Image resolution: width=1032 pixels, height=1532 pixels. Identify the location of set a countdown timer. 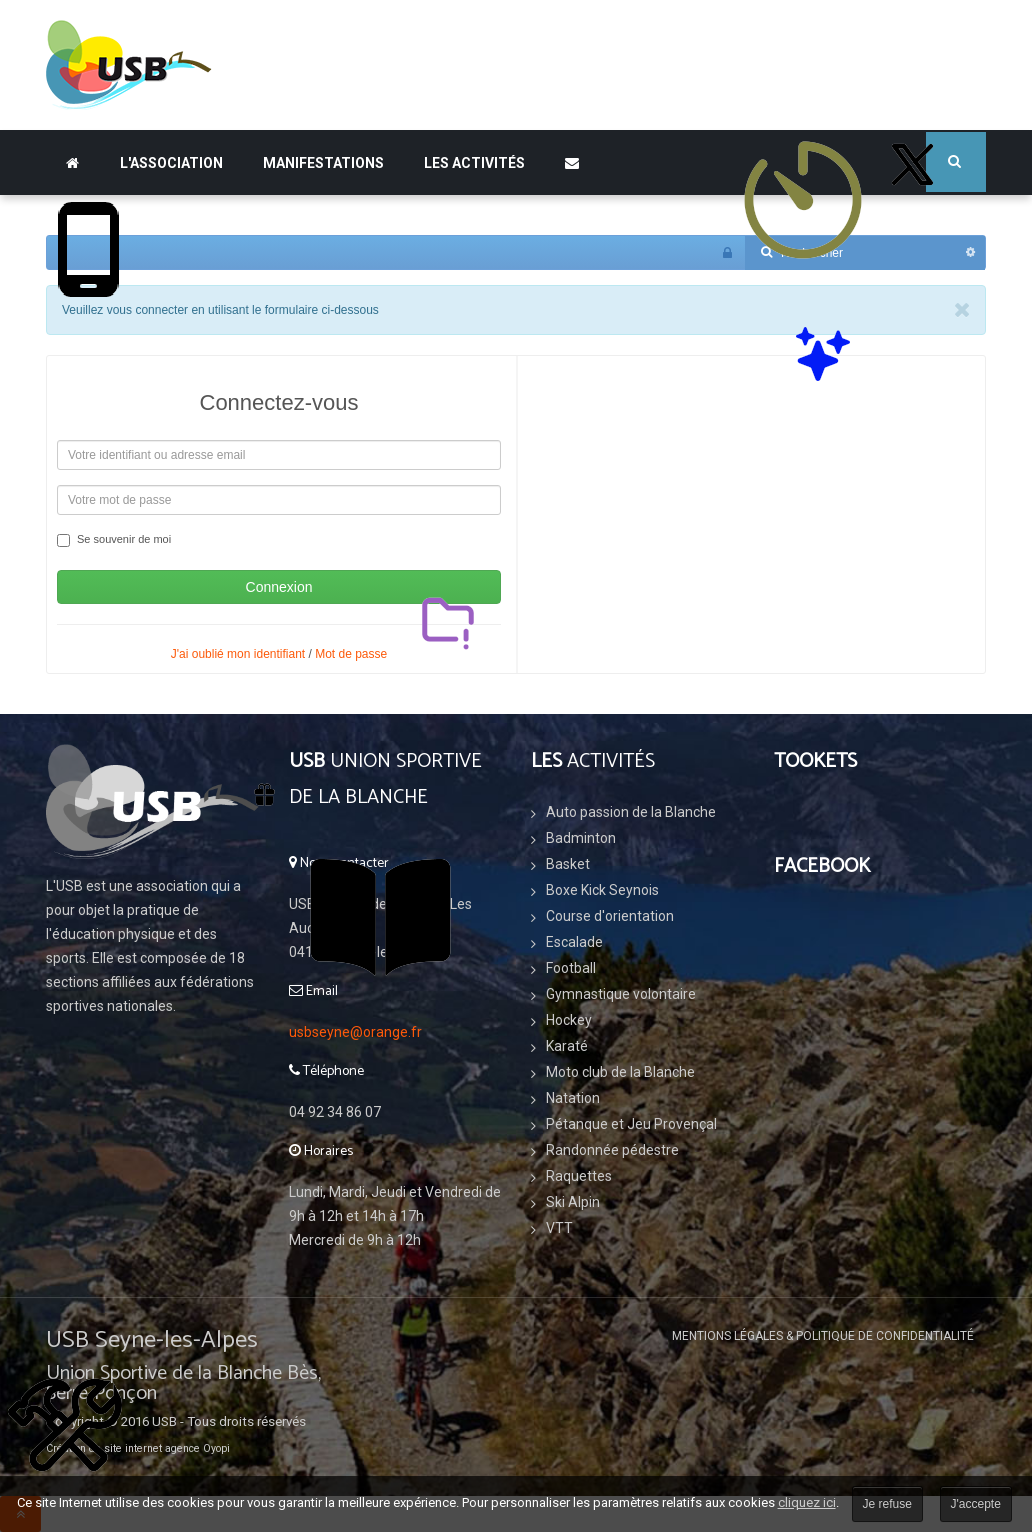
(803, 200).